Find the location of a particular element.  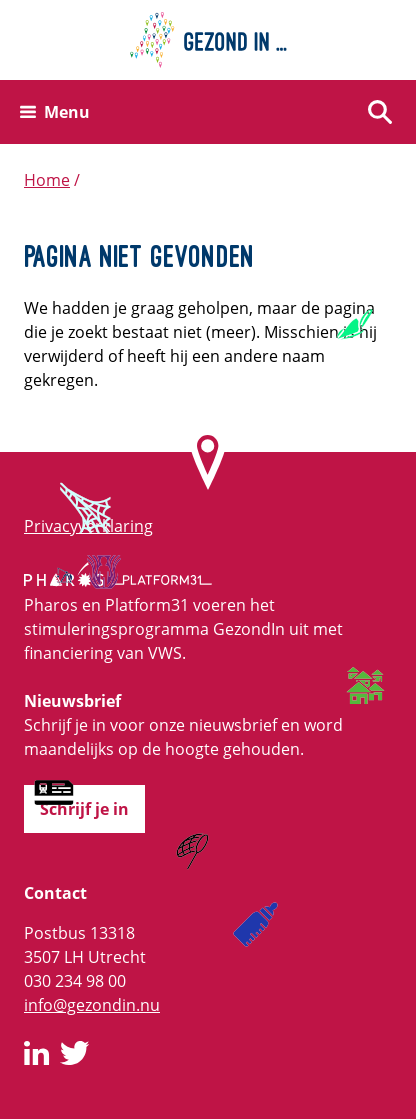

view village or settlement on map is located at coordinates (365, 685).